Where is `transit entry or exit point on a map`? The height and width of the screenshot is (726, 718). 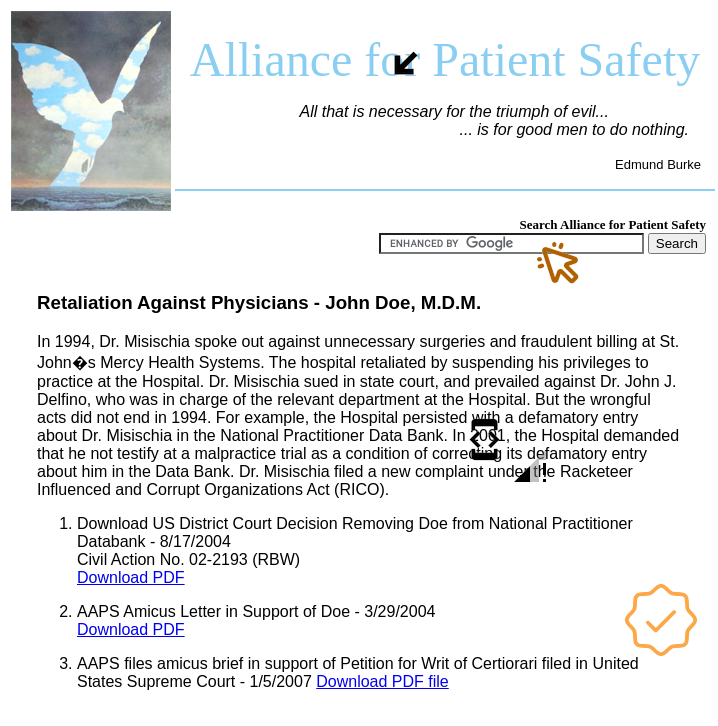 transit entry or exit point on a map is located at coordinates (406, 63).